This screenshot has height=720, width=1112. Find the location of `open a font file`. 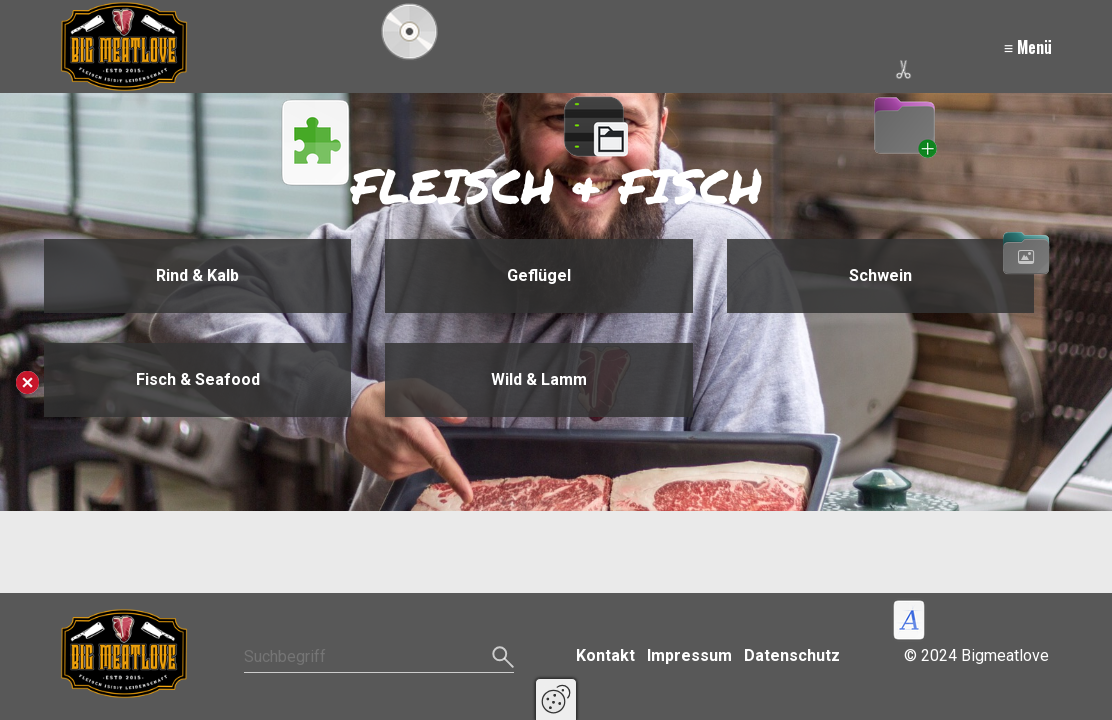

open a font file is located at coordinates (909, 620).